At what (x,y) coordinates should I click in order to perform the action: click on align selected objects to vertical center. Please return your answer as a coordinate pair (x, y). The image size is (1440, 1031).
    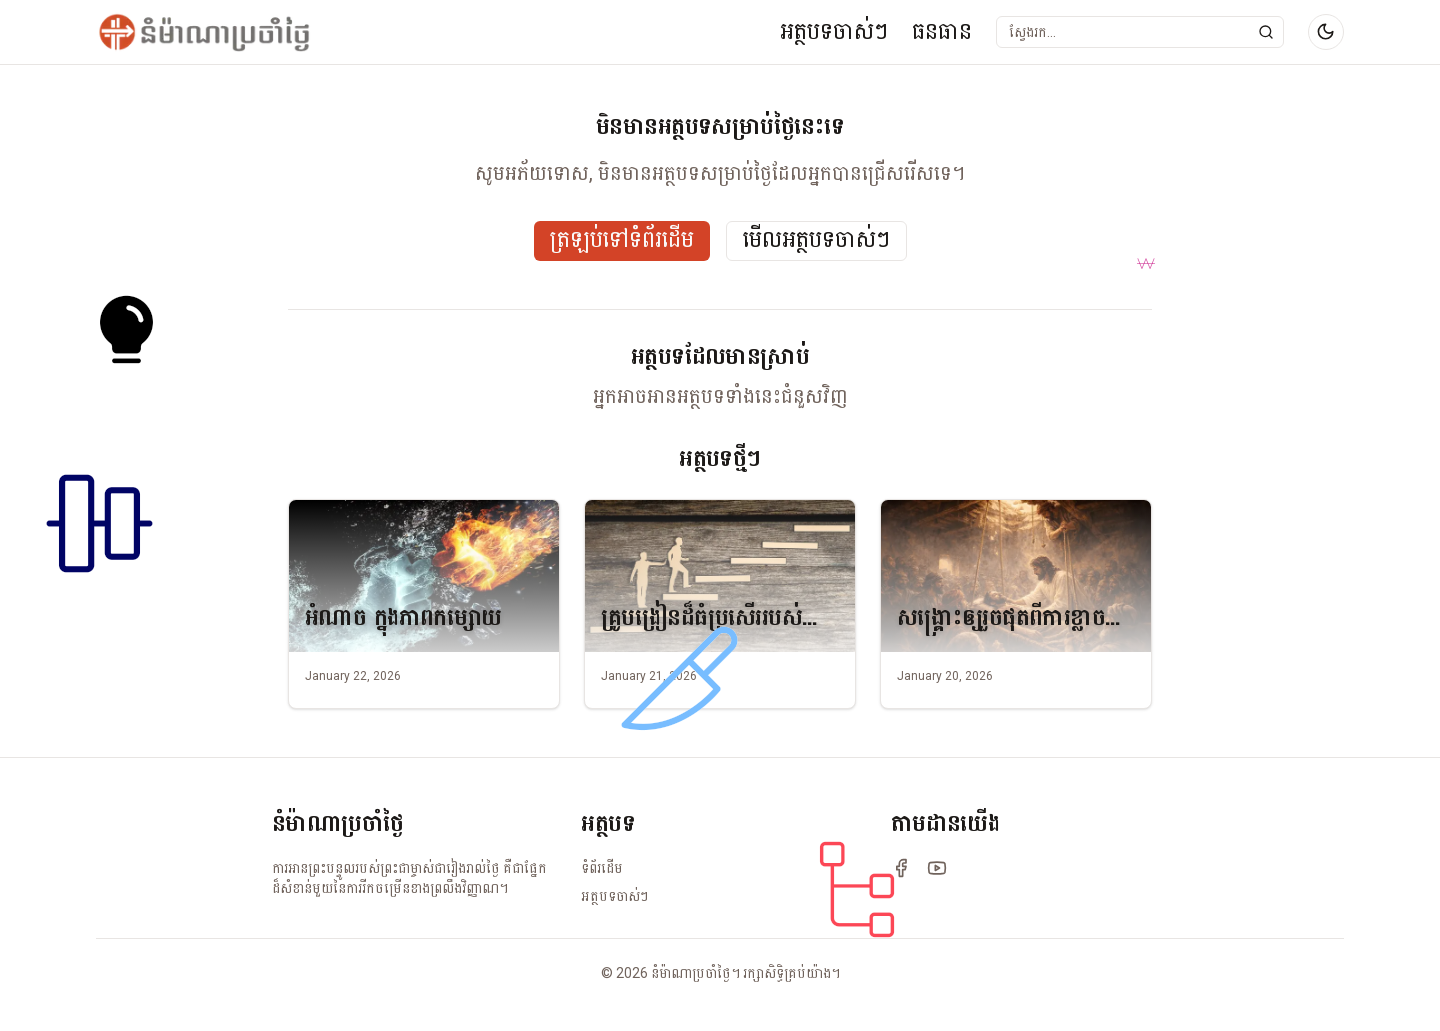
    Looking at the image, I should click on (99, 523).